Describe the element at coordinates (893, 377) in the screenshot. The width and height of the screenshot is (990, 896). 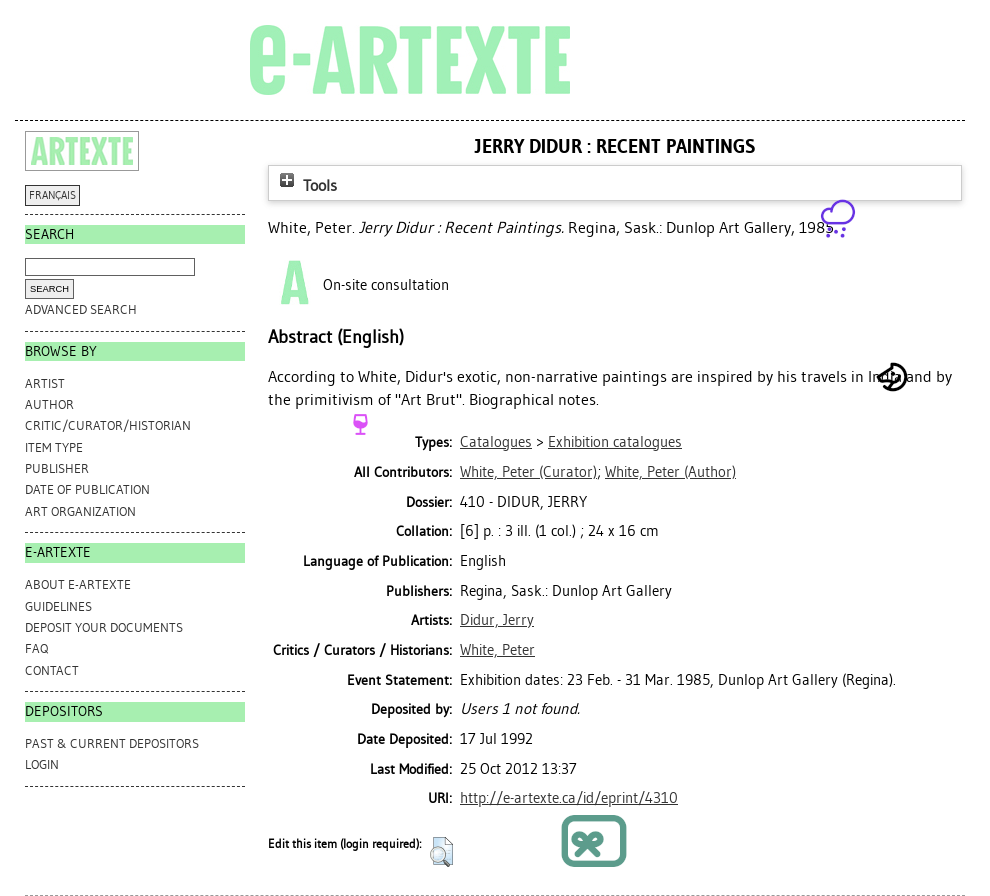
I see `access equestrian or horse-related features` at that location.